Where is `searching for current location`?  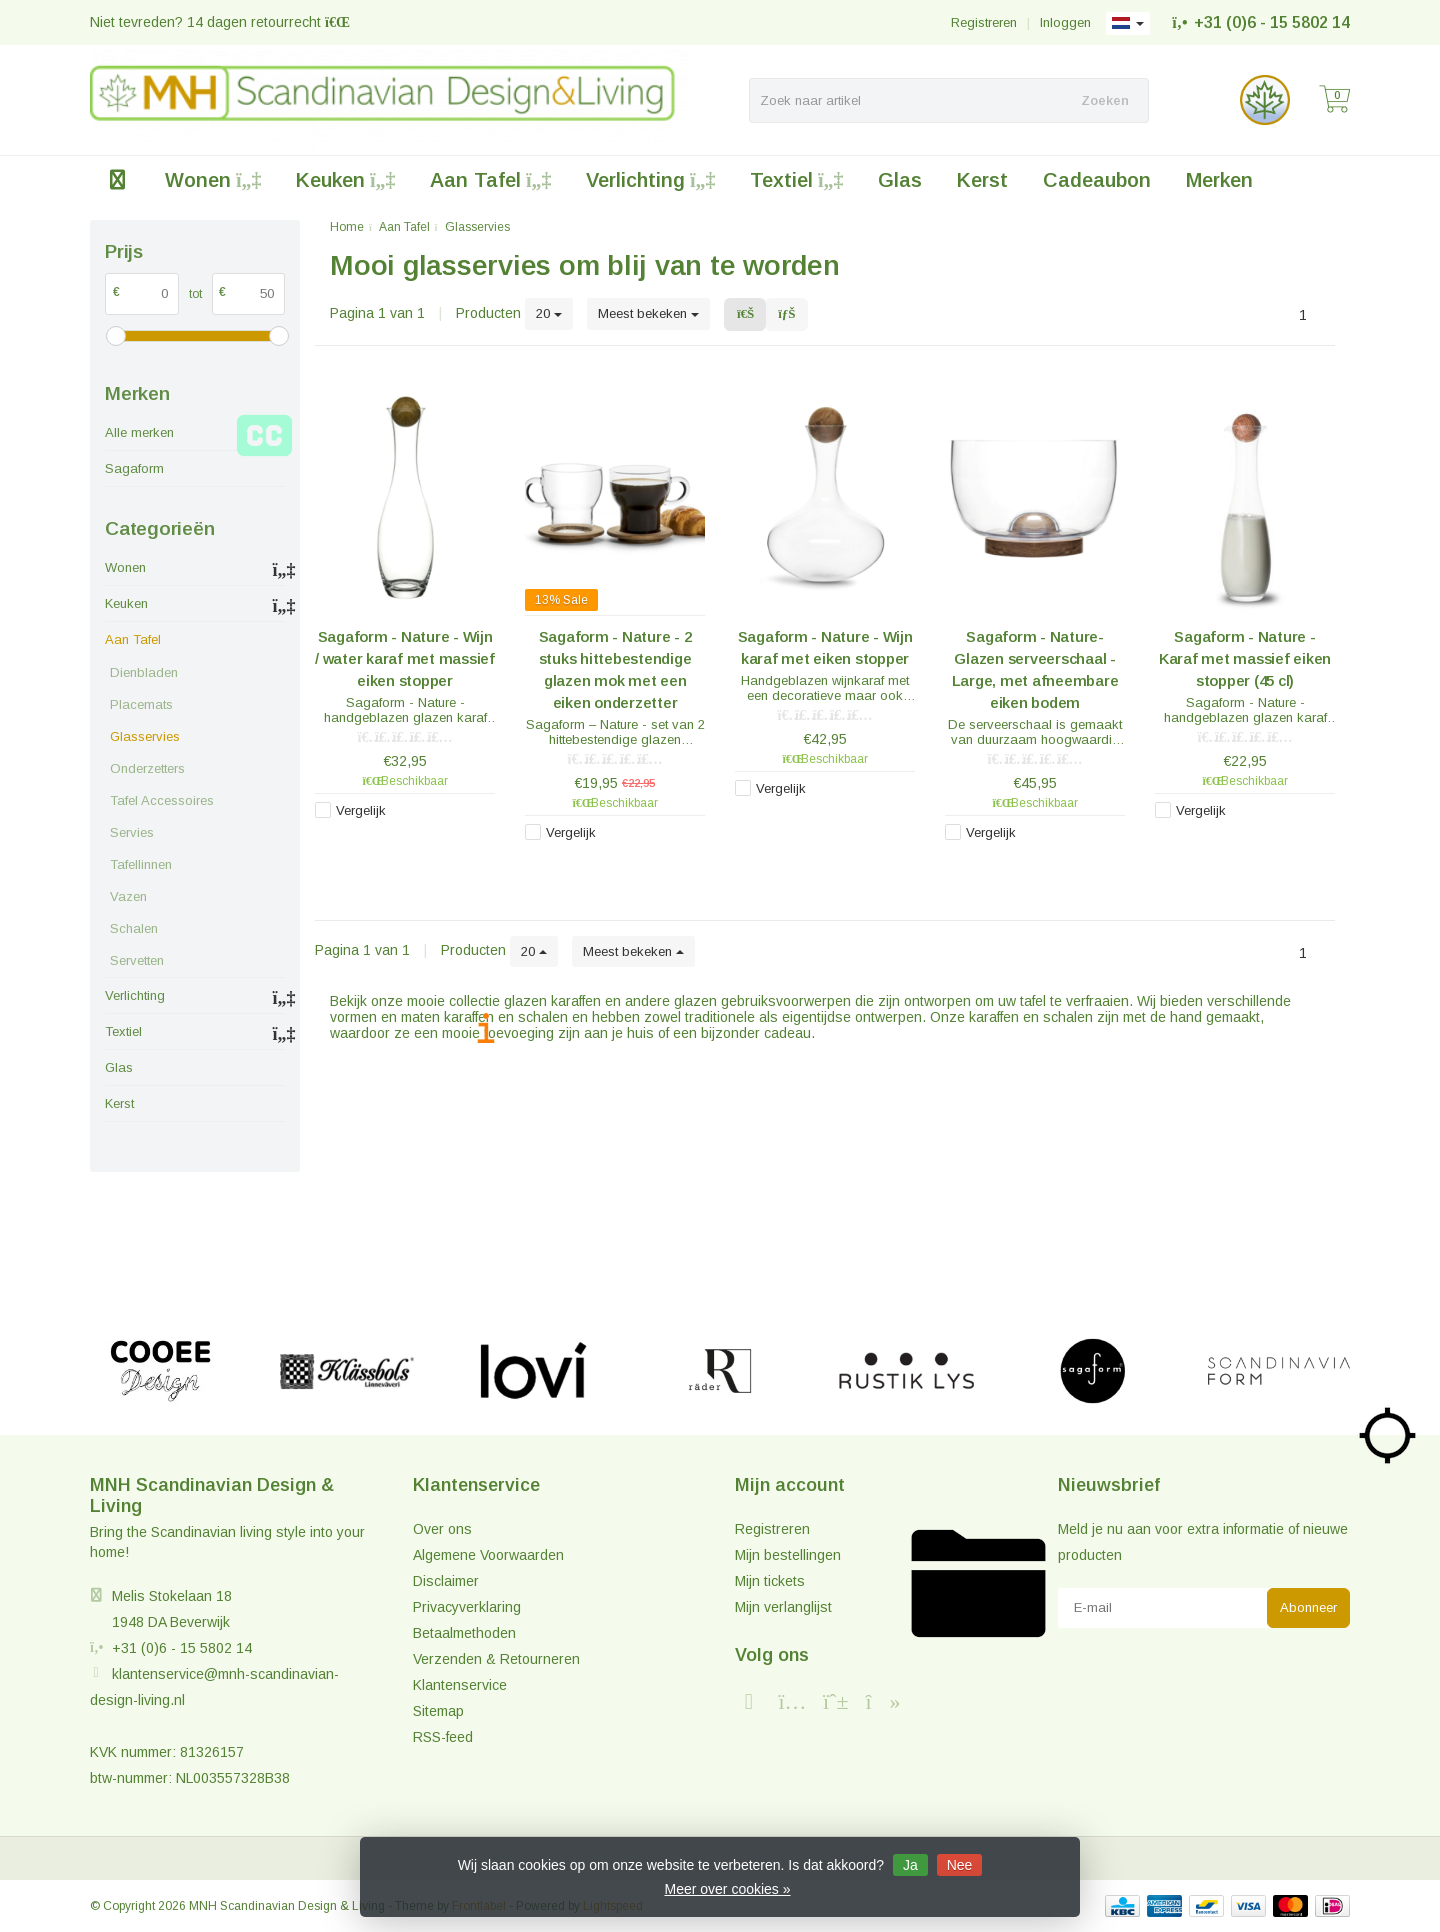 searching for current location is located at coordinates (1387, 1435).